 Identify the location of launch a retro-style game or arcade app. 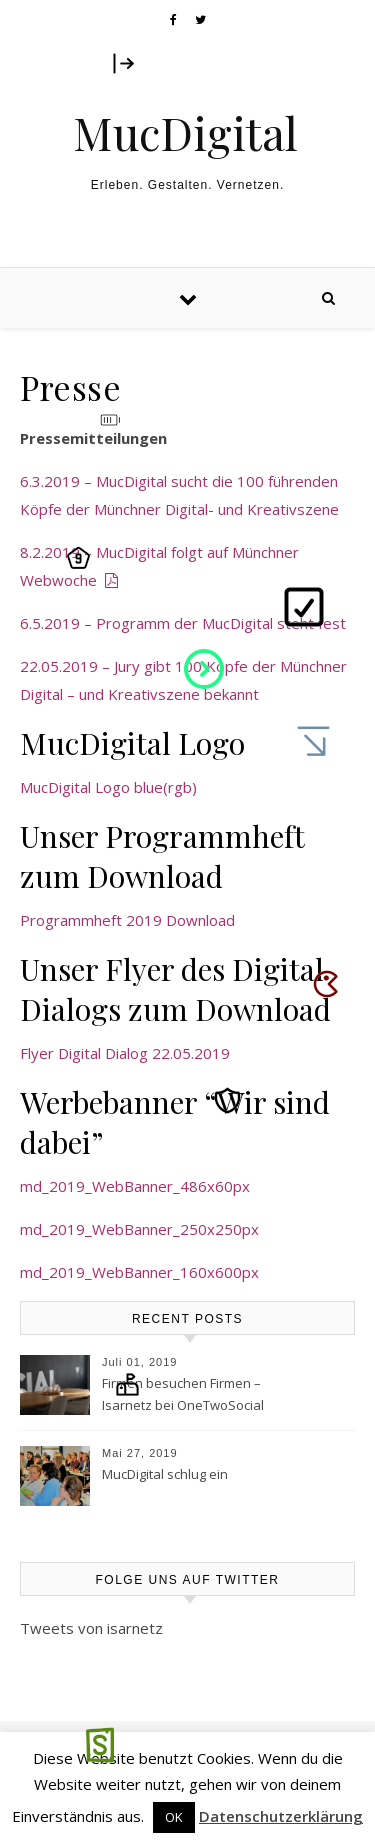
(327, 984).